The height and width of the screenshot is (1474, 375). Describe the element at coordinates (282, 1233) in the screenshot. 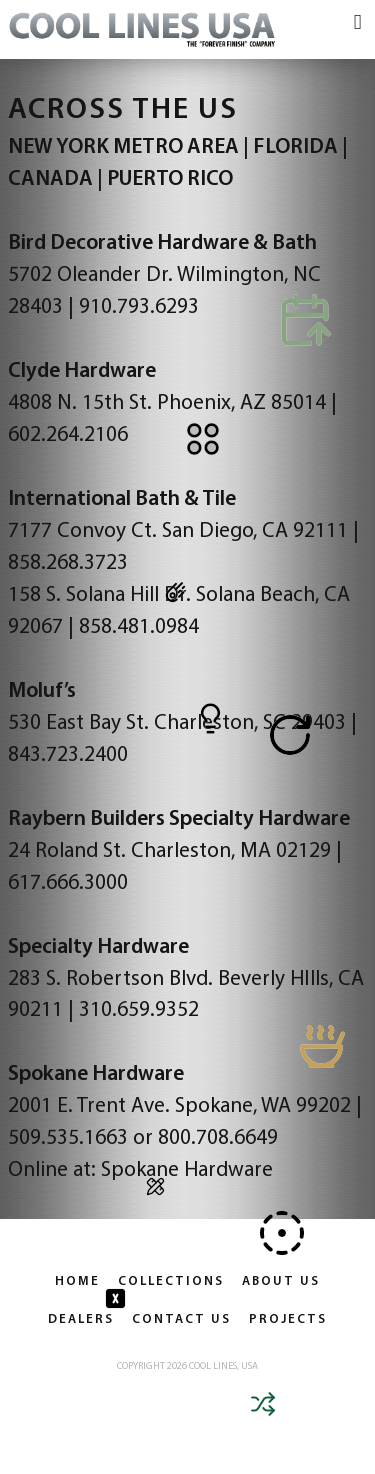

I see `set focus point or target area` at that location.